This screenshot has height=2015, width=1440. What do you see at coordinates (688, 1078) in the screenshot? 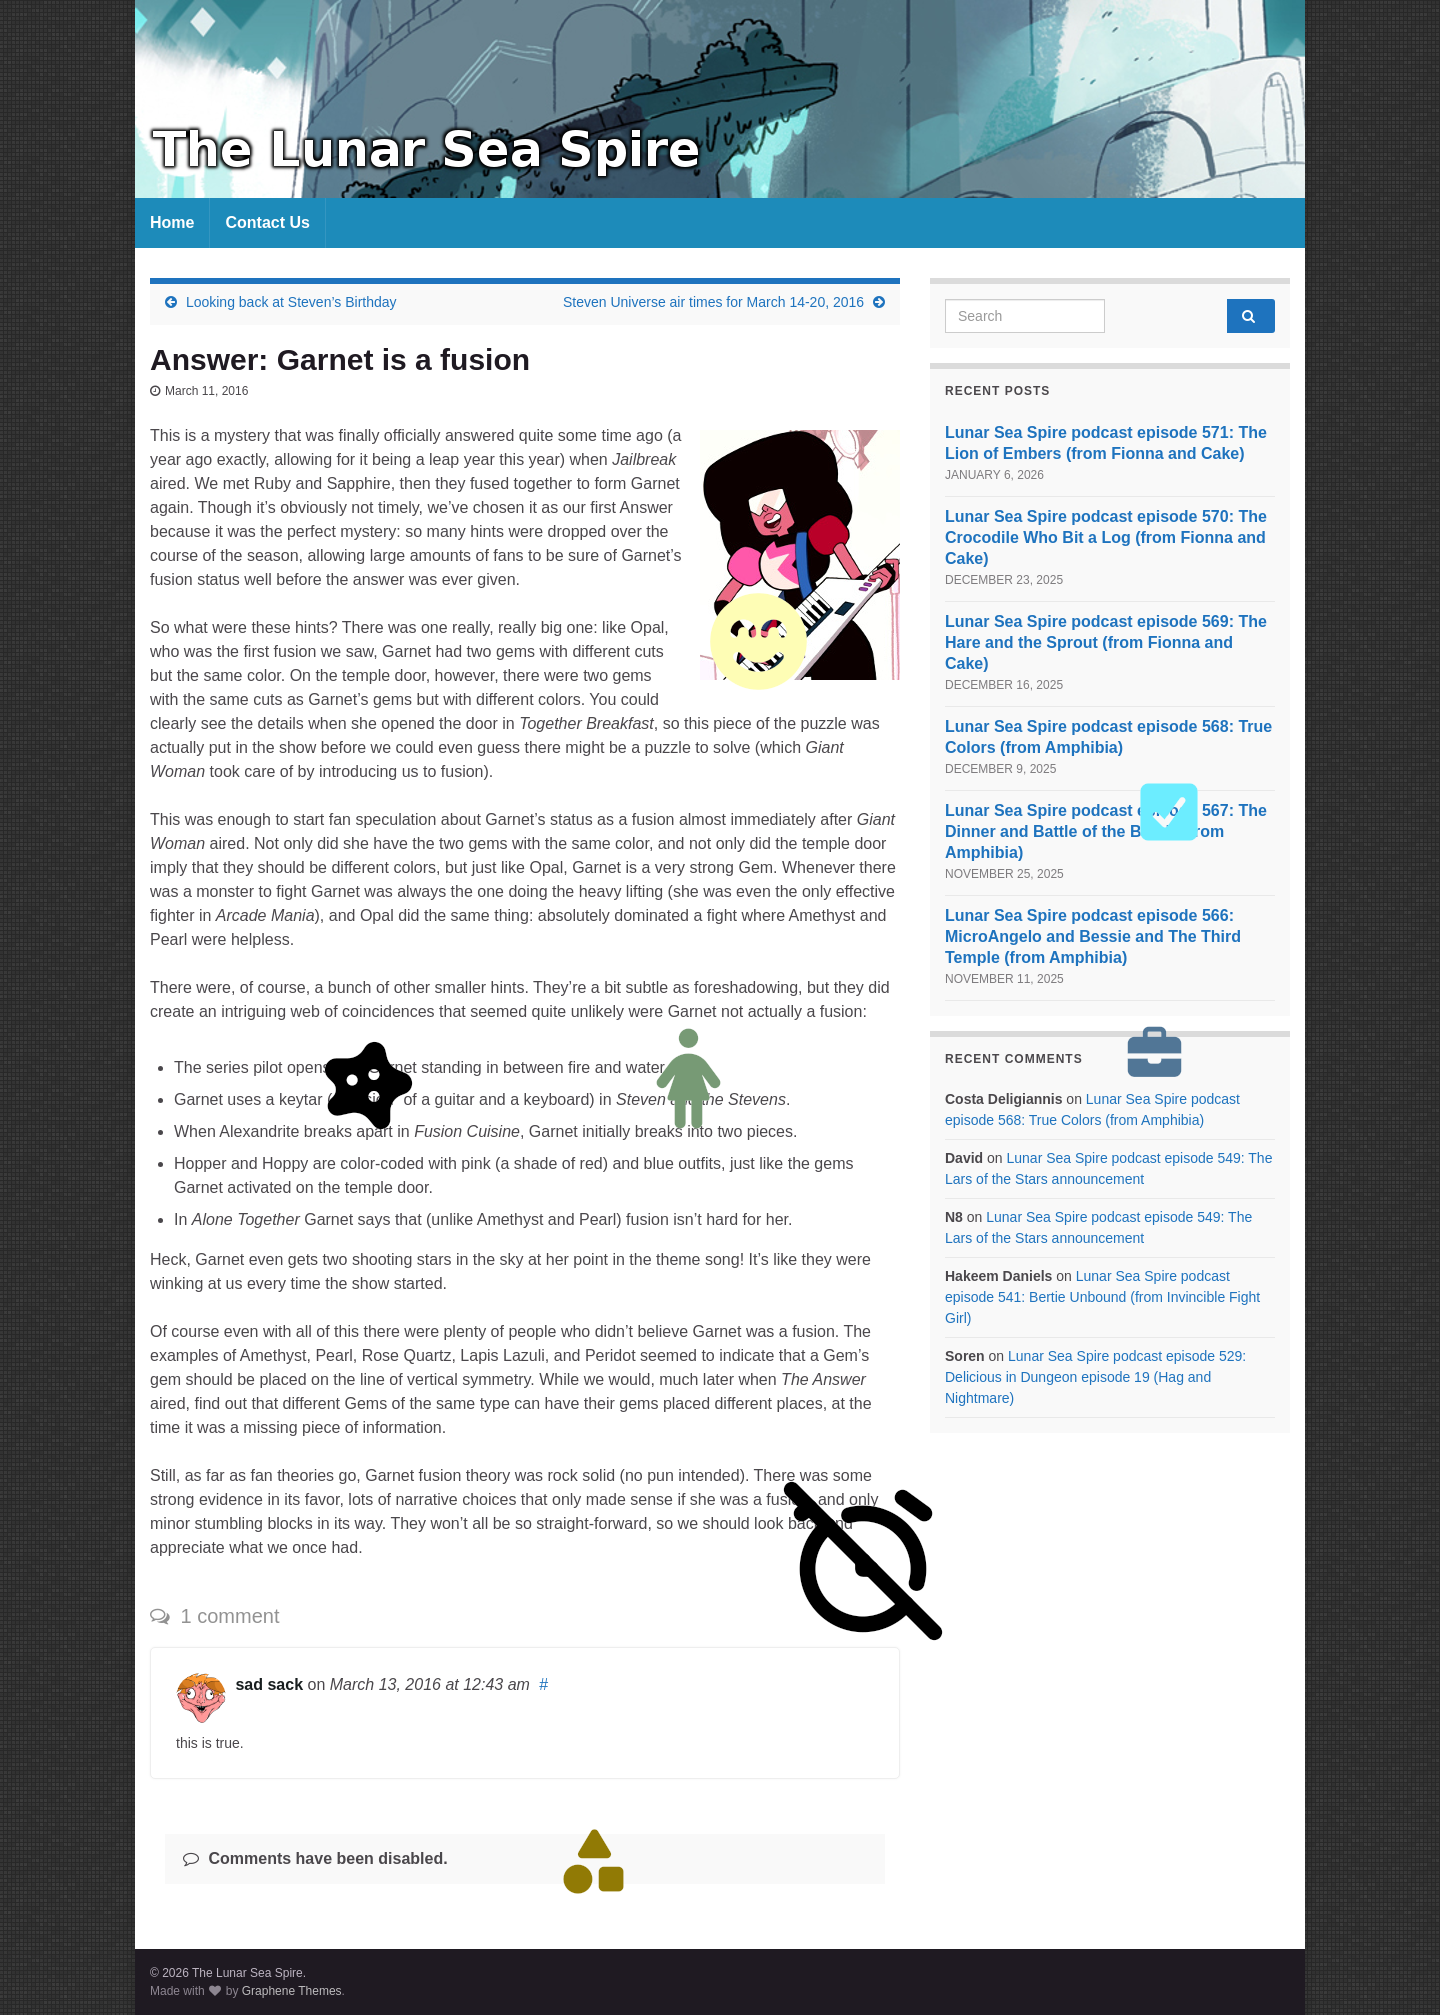
I see `women's restroom indicator` at bounding box center [688, 1078].